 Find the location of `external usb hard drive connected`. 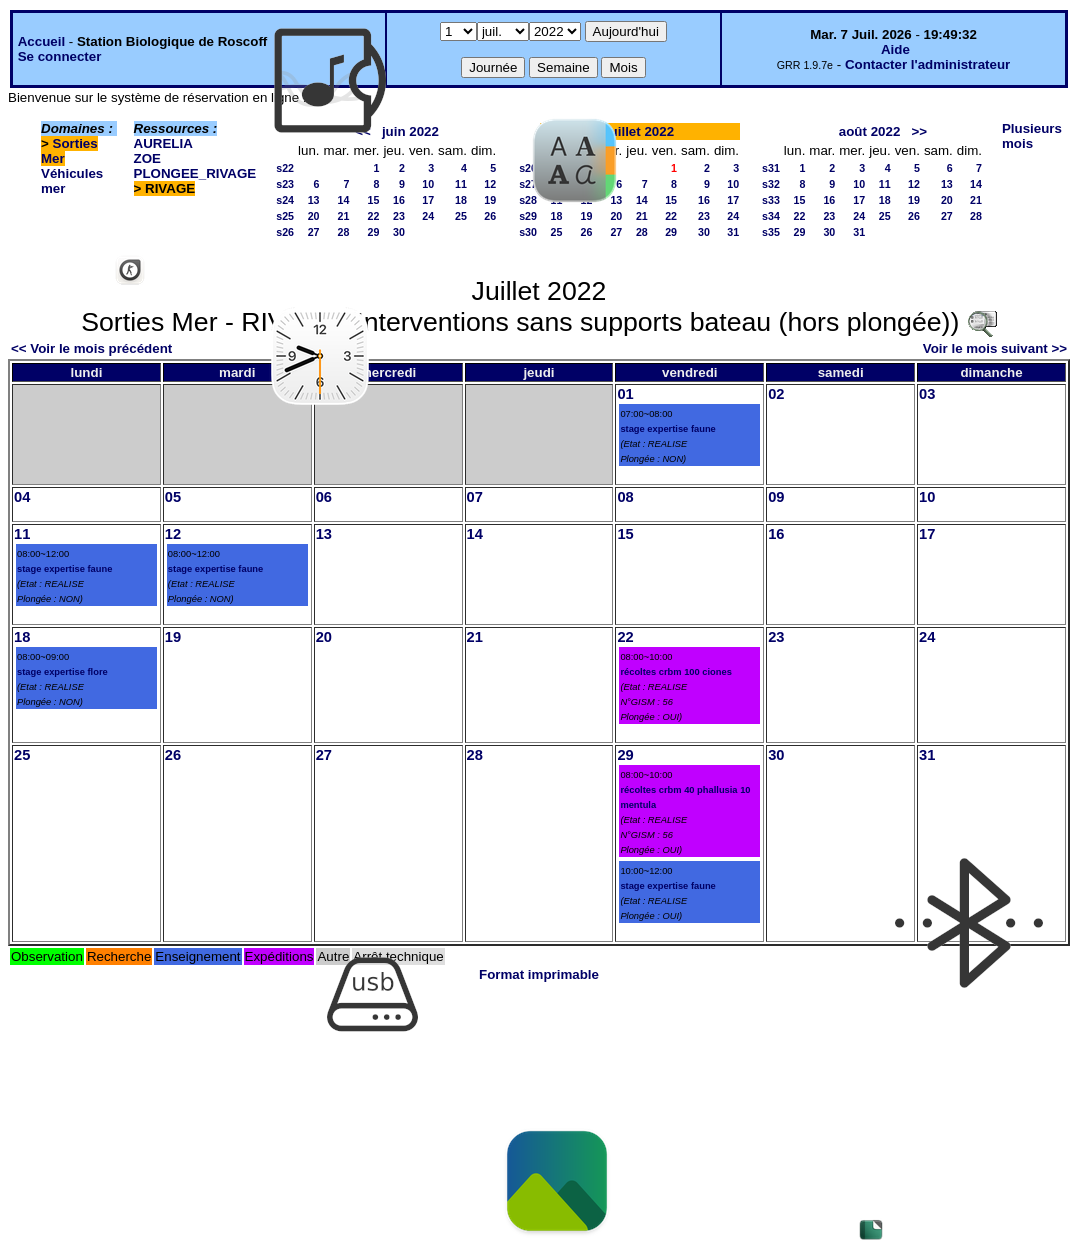

external usb hard drive connected is located at coordinates (372, 991).